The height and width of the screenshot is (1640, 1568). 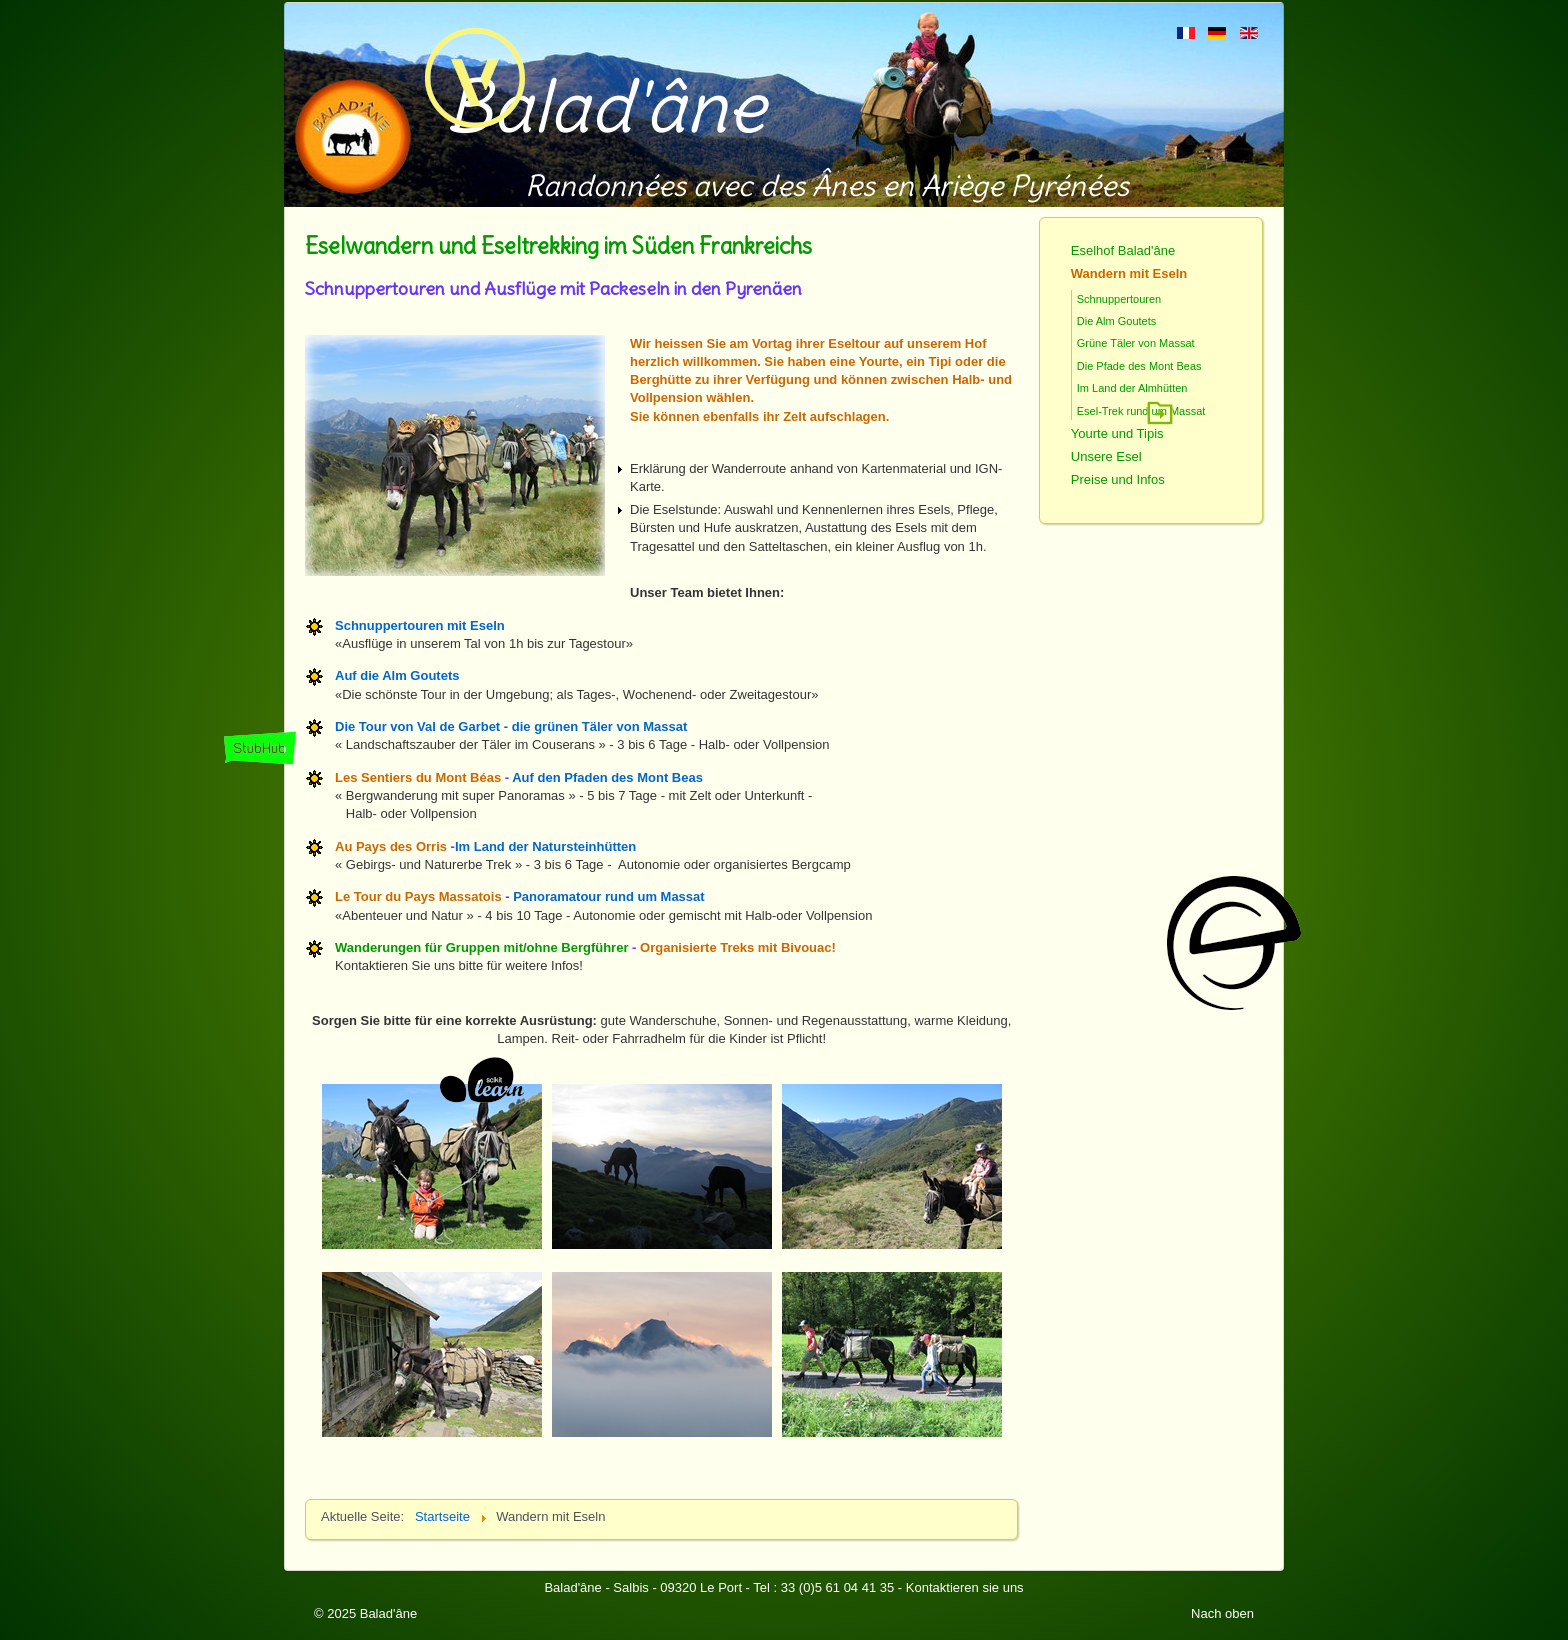 I want to click on esoteric software company logo, so click(x=1234, y=943).